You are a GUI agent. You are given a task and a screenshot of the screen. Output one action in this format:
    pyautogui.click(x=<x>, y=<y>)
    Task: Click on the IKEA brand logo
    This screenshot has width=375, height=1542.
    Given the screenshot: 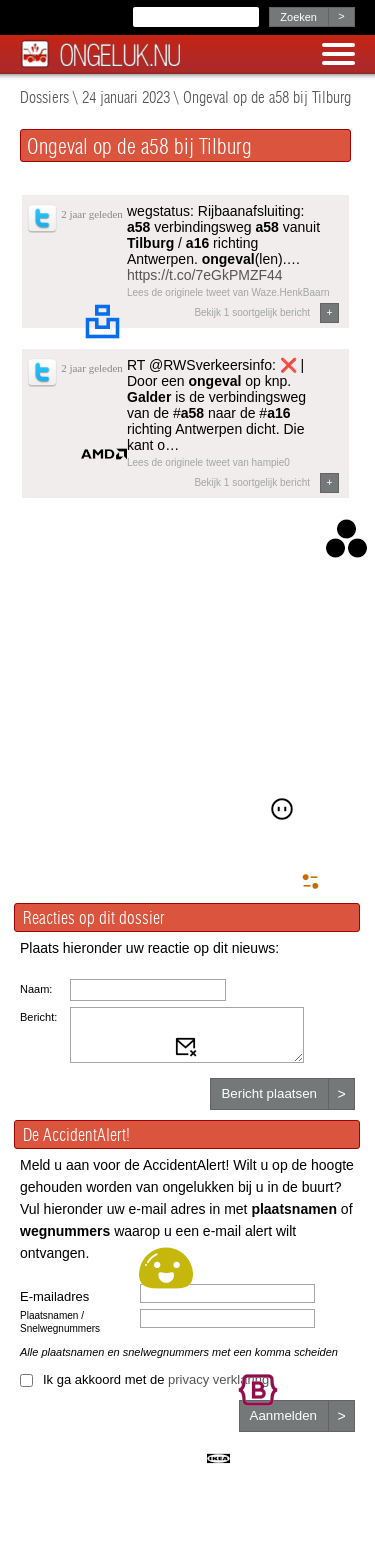 What is the action you would take?
    pyautogui.click(x=218, y=1458)
    